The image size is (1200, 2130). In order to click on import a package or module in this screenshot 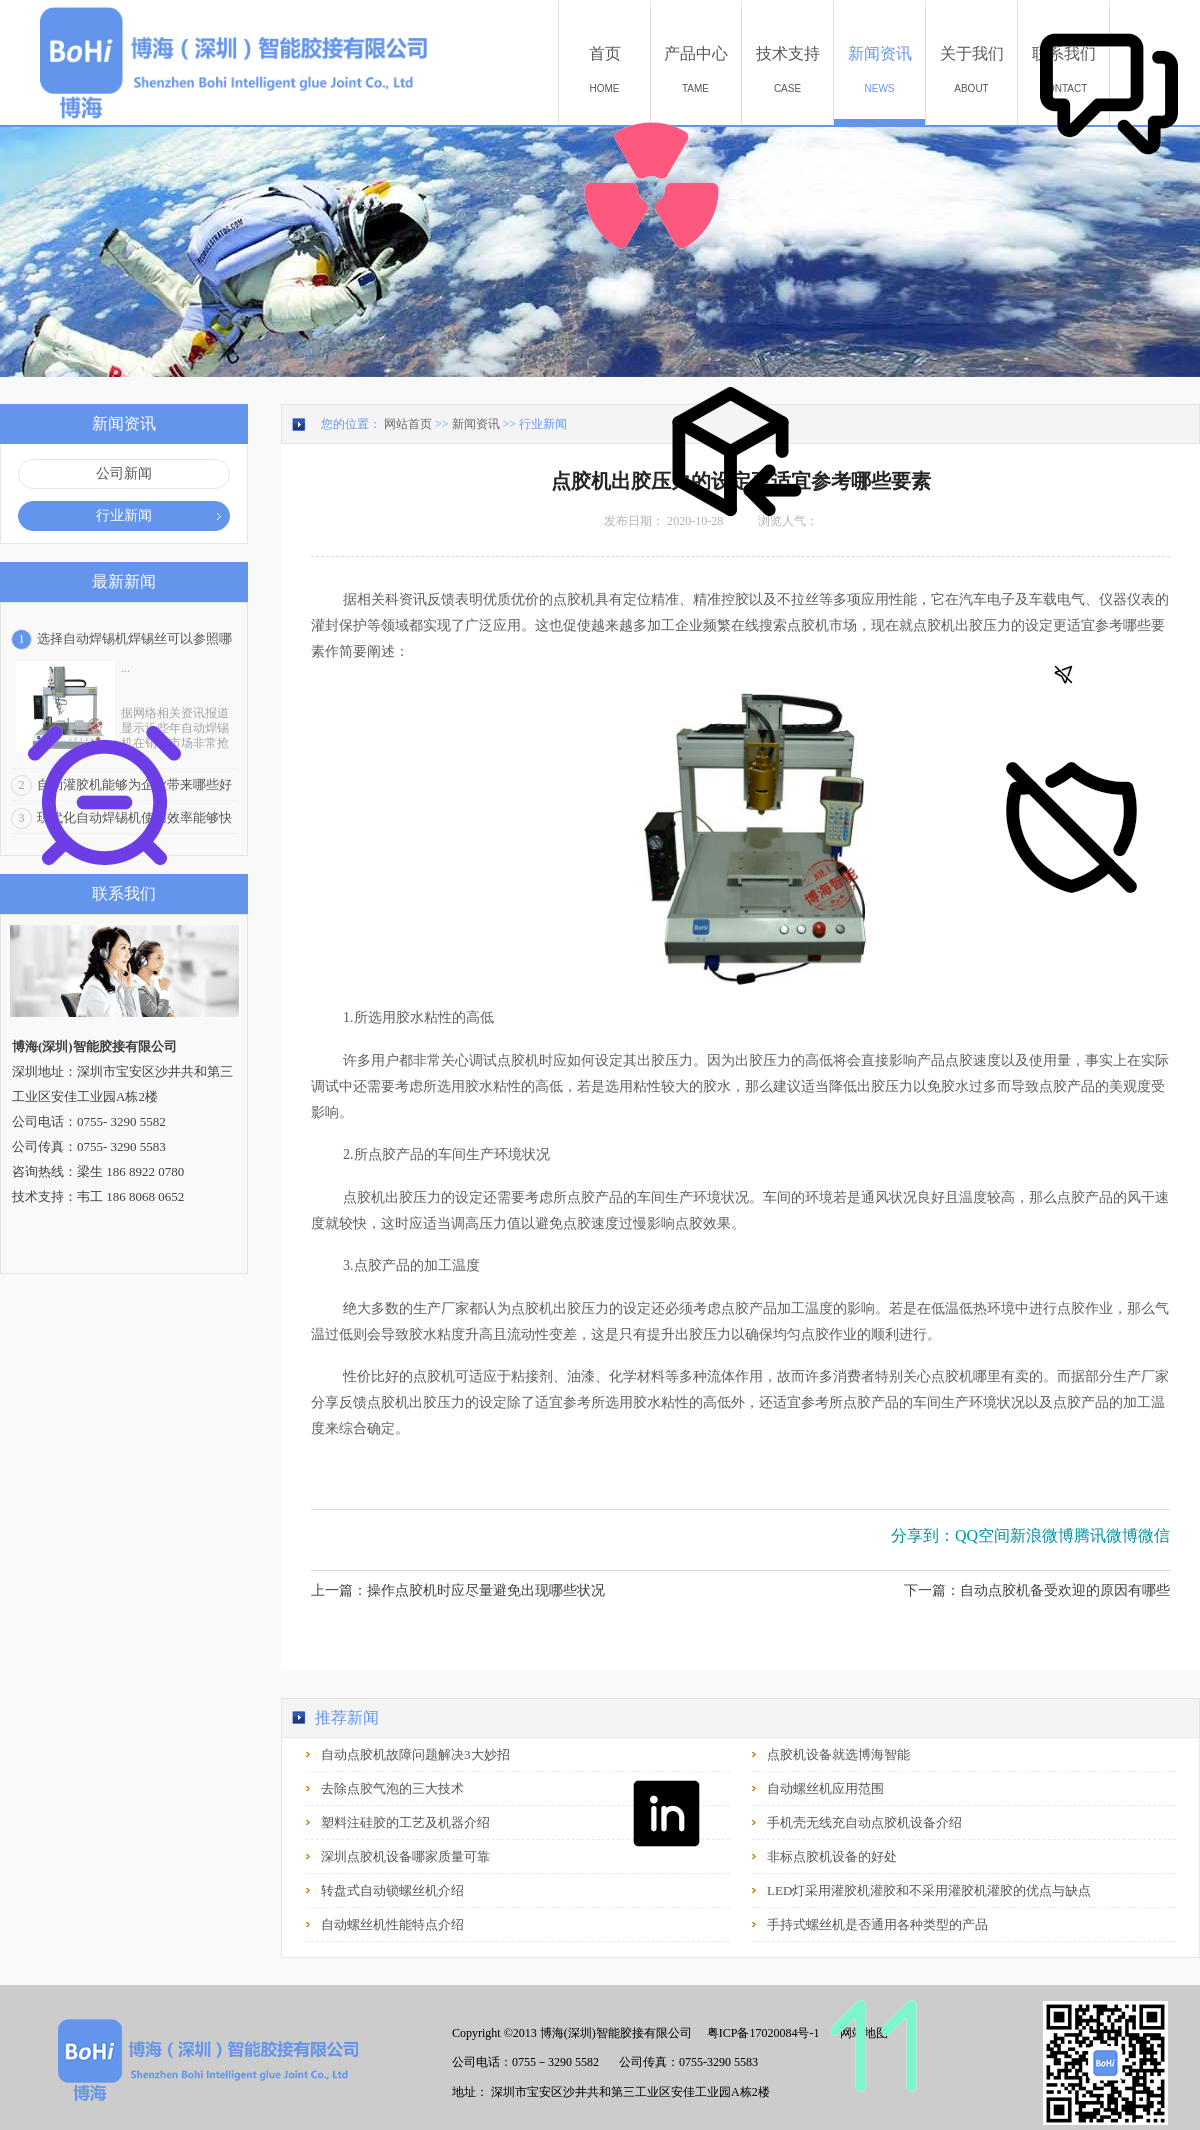, I will do `click(730, 451)`.